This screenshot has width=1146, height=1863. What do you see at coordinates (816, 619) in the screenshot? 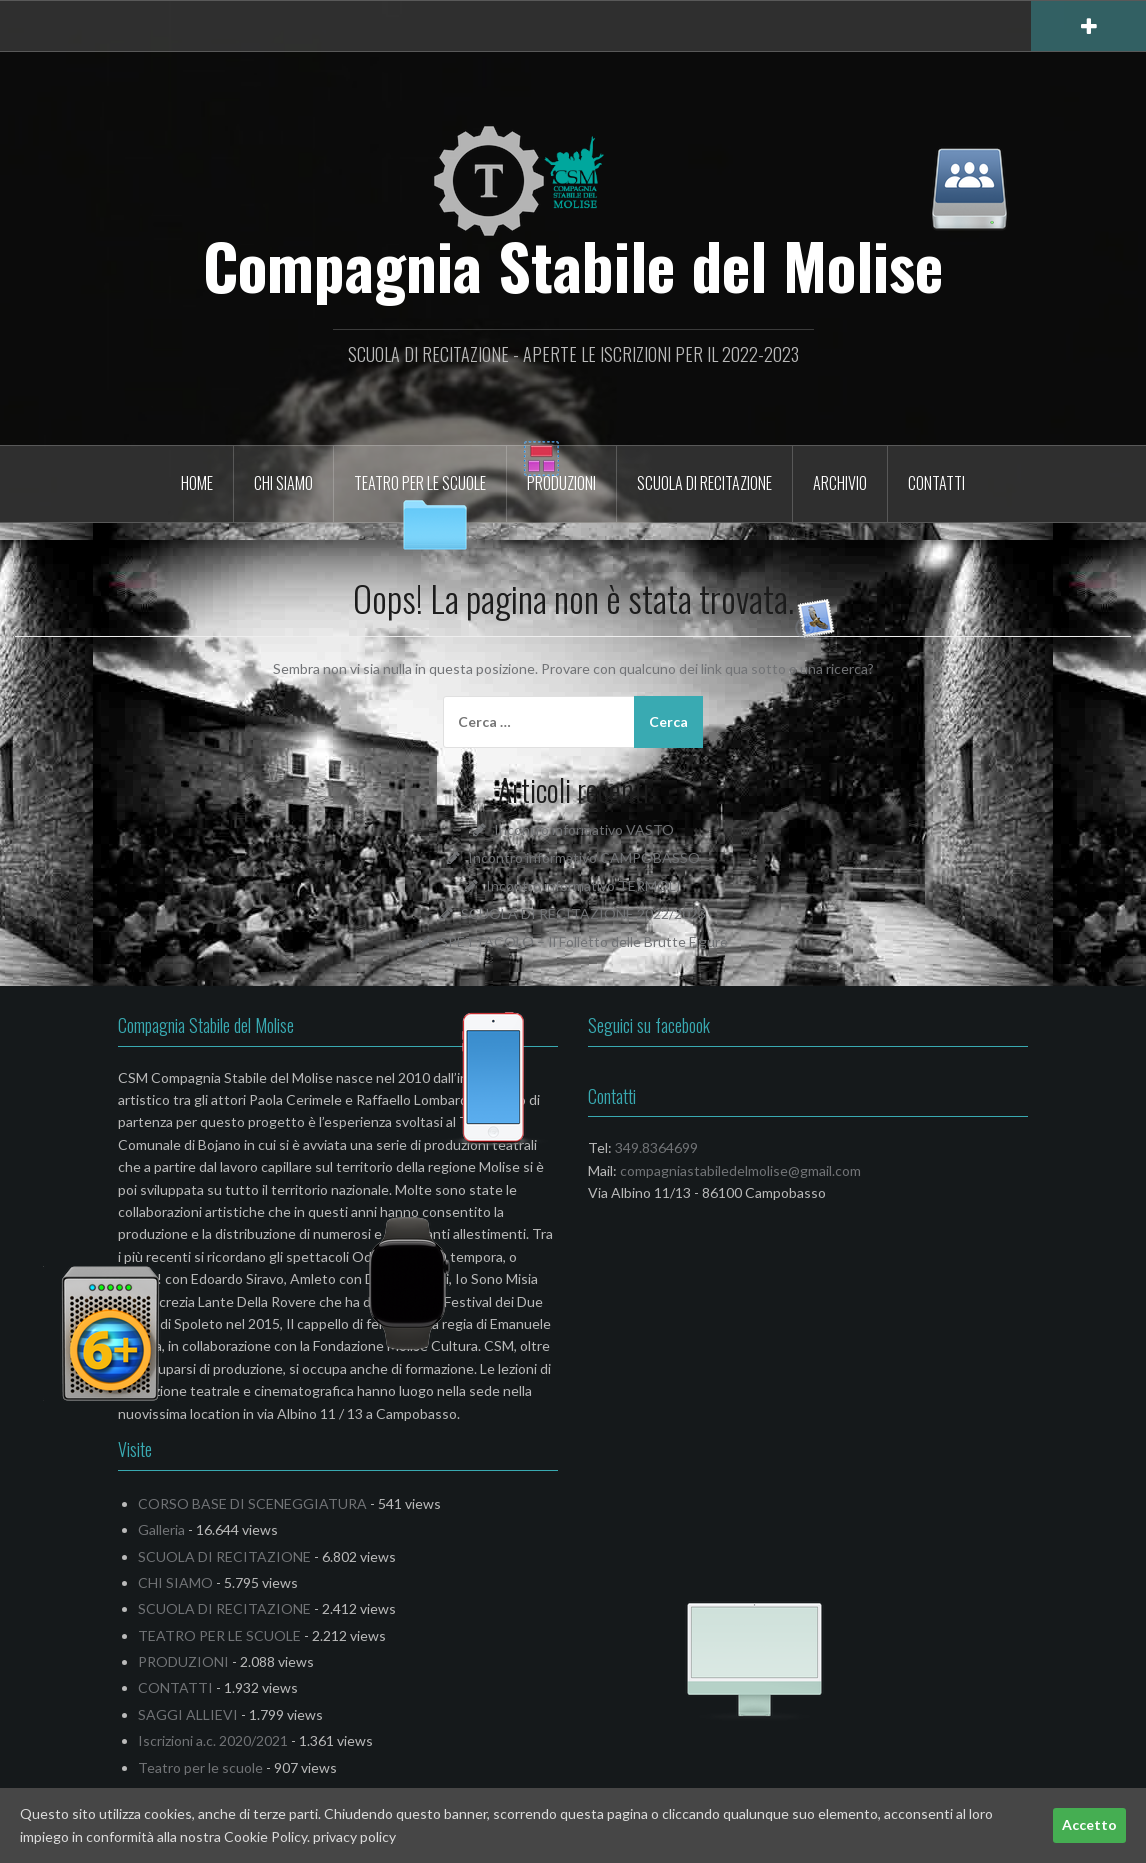
I see `open mail preferences or settings` at bounding box center [816, 619].